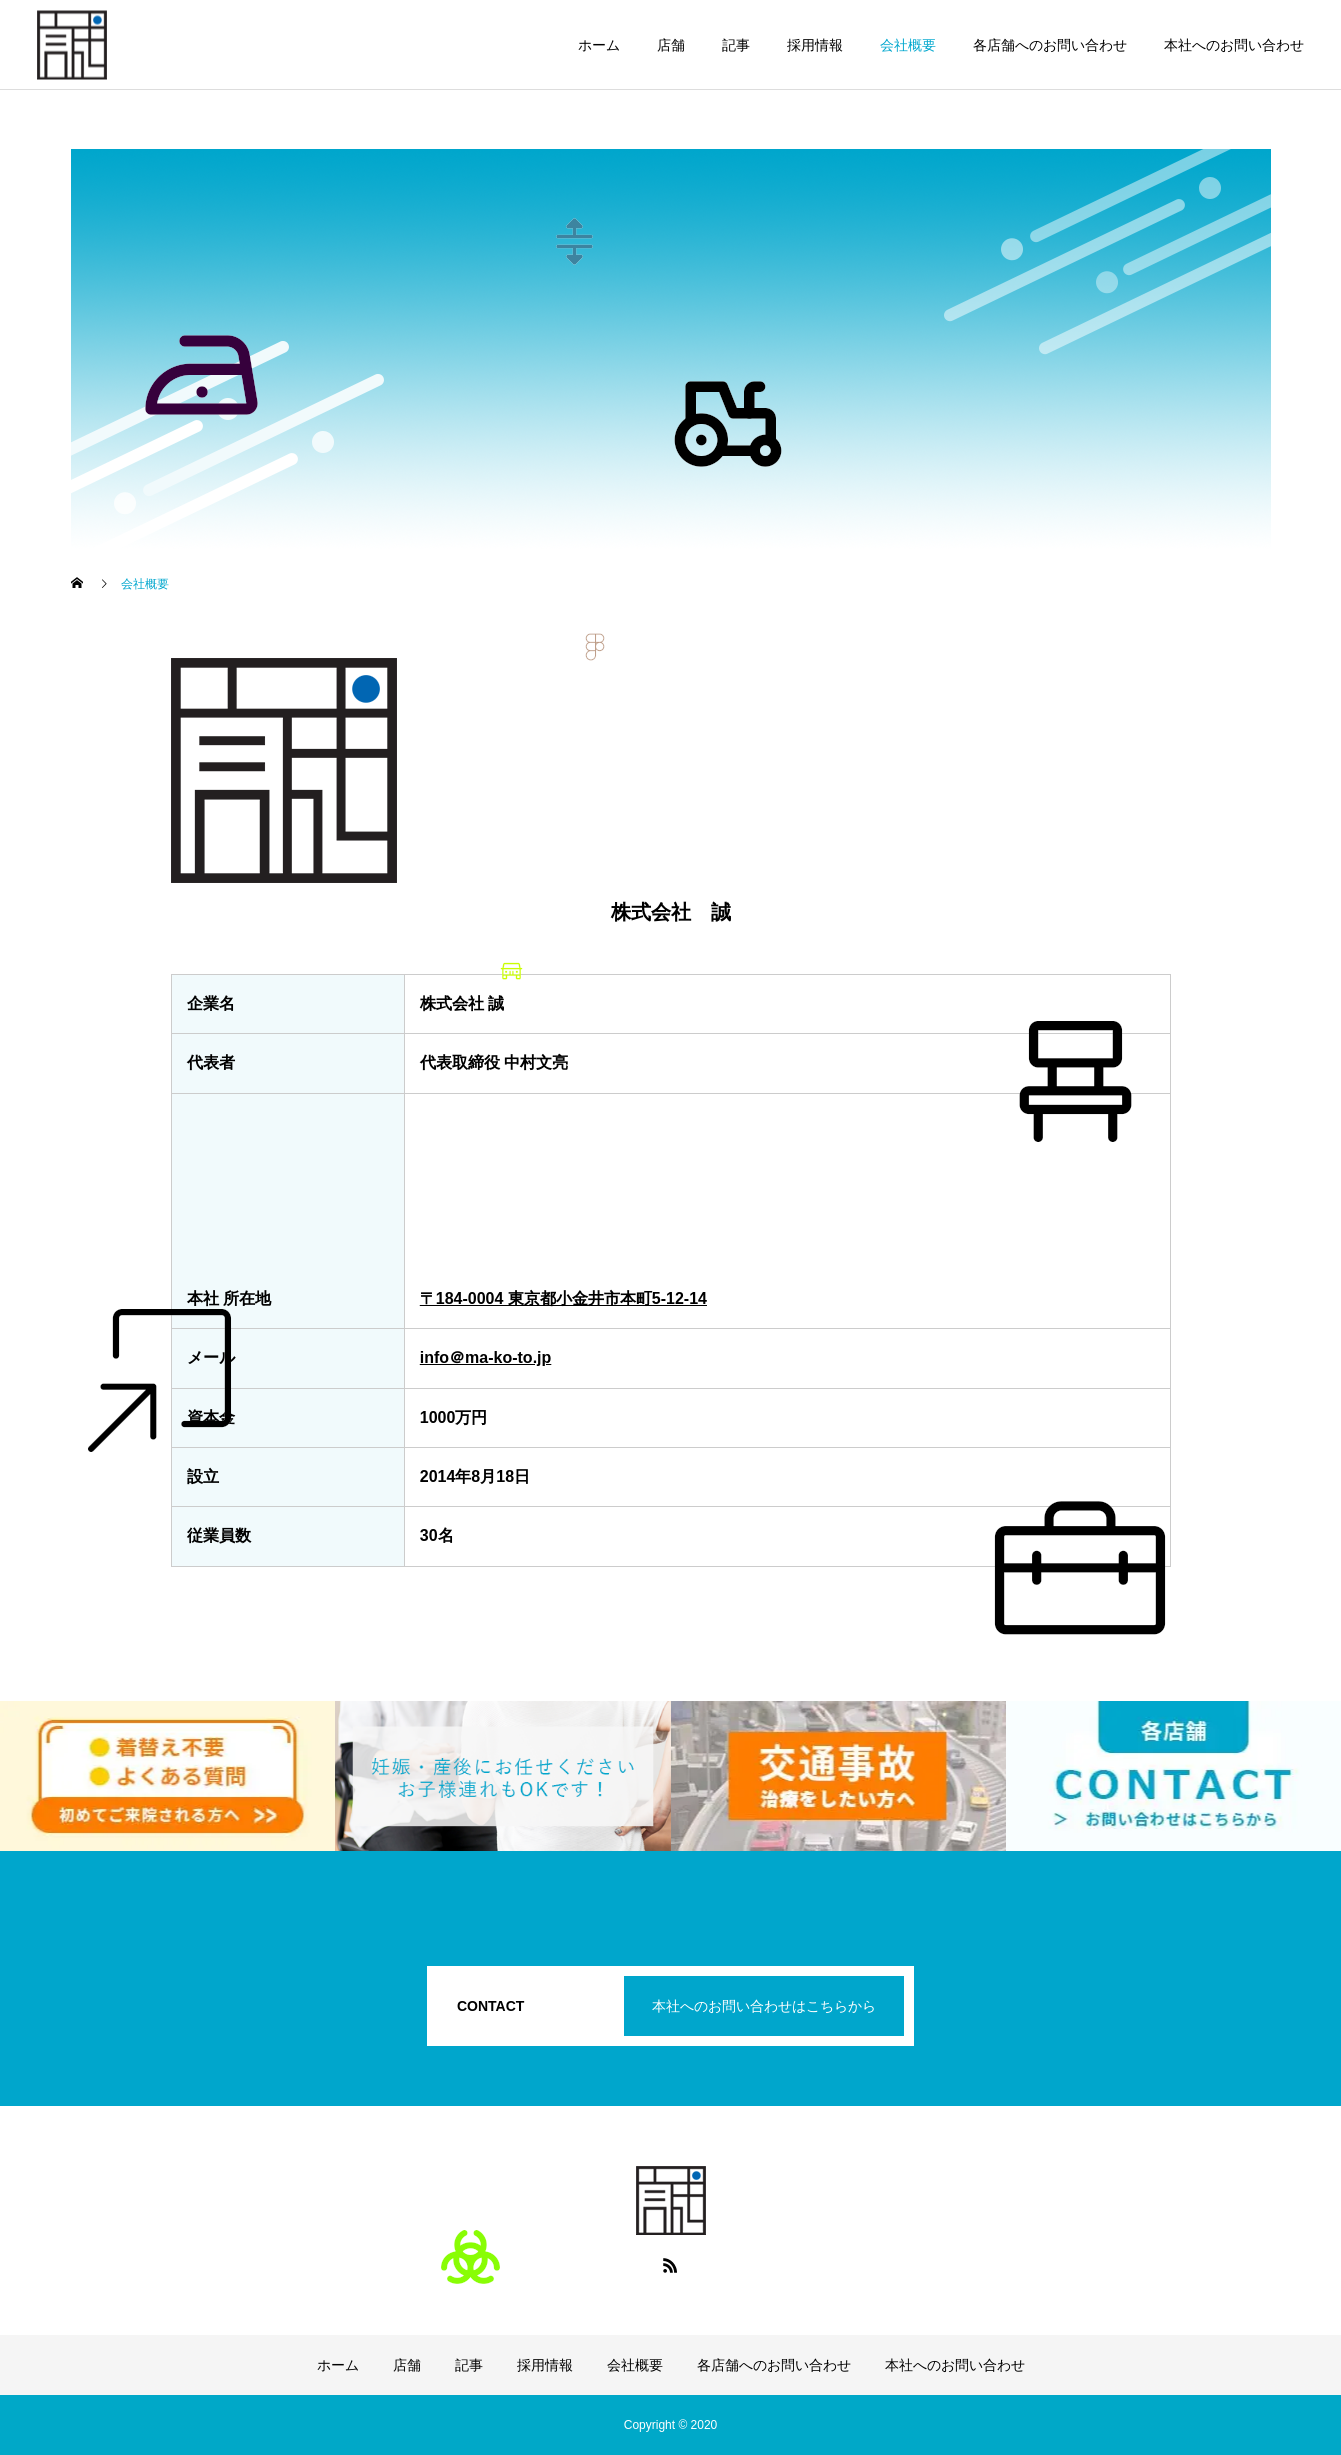  What do you see at coordinates (470, 2258) in the screenshot?
I see `indicates hazardous or dangerous content` at bounding box center [470, 2258].